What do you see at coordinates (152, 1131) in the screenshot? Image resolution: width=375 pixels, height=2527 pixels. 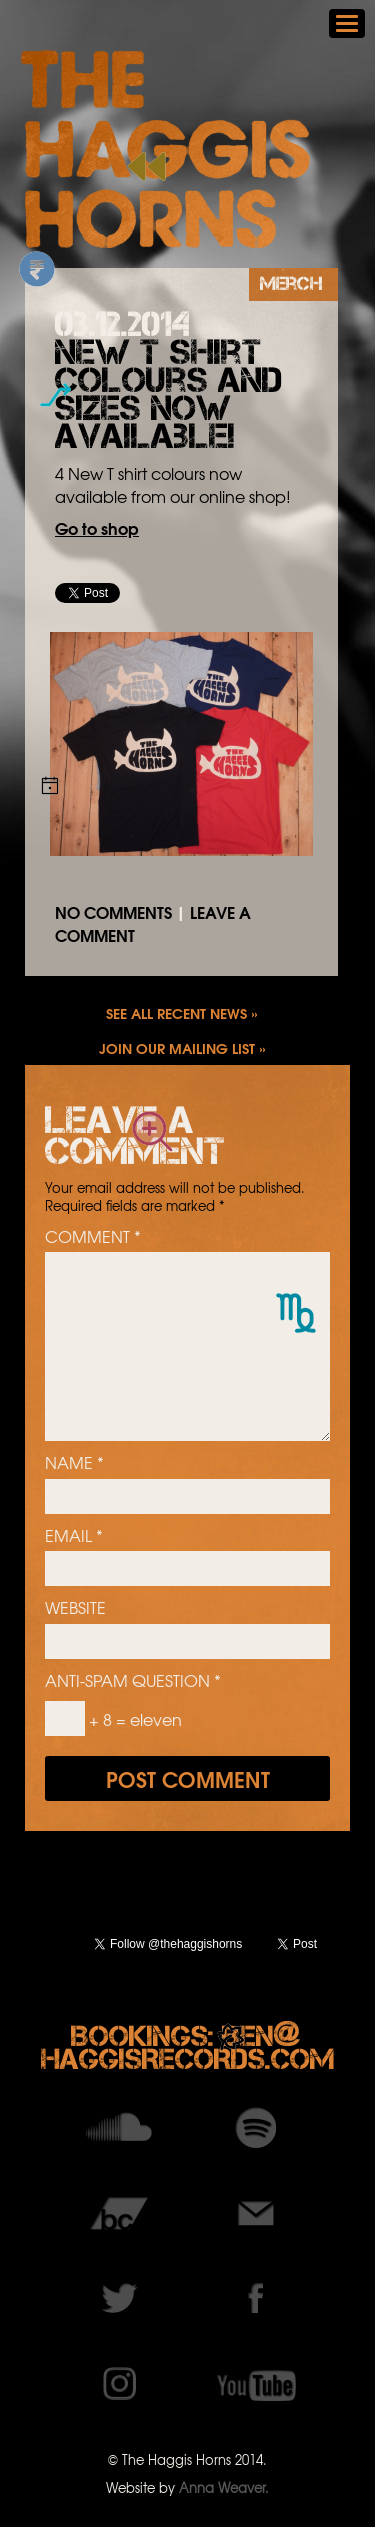 I see `zoom in on content` at bounding box center [152, 1131].